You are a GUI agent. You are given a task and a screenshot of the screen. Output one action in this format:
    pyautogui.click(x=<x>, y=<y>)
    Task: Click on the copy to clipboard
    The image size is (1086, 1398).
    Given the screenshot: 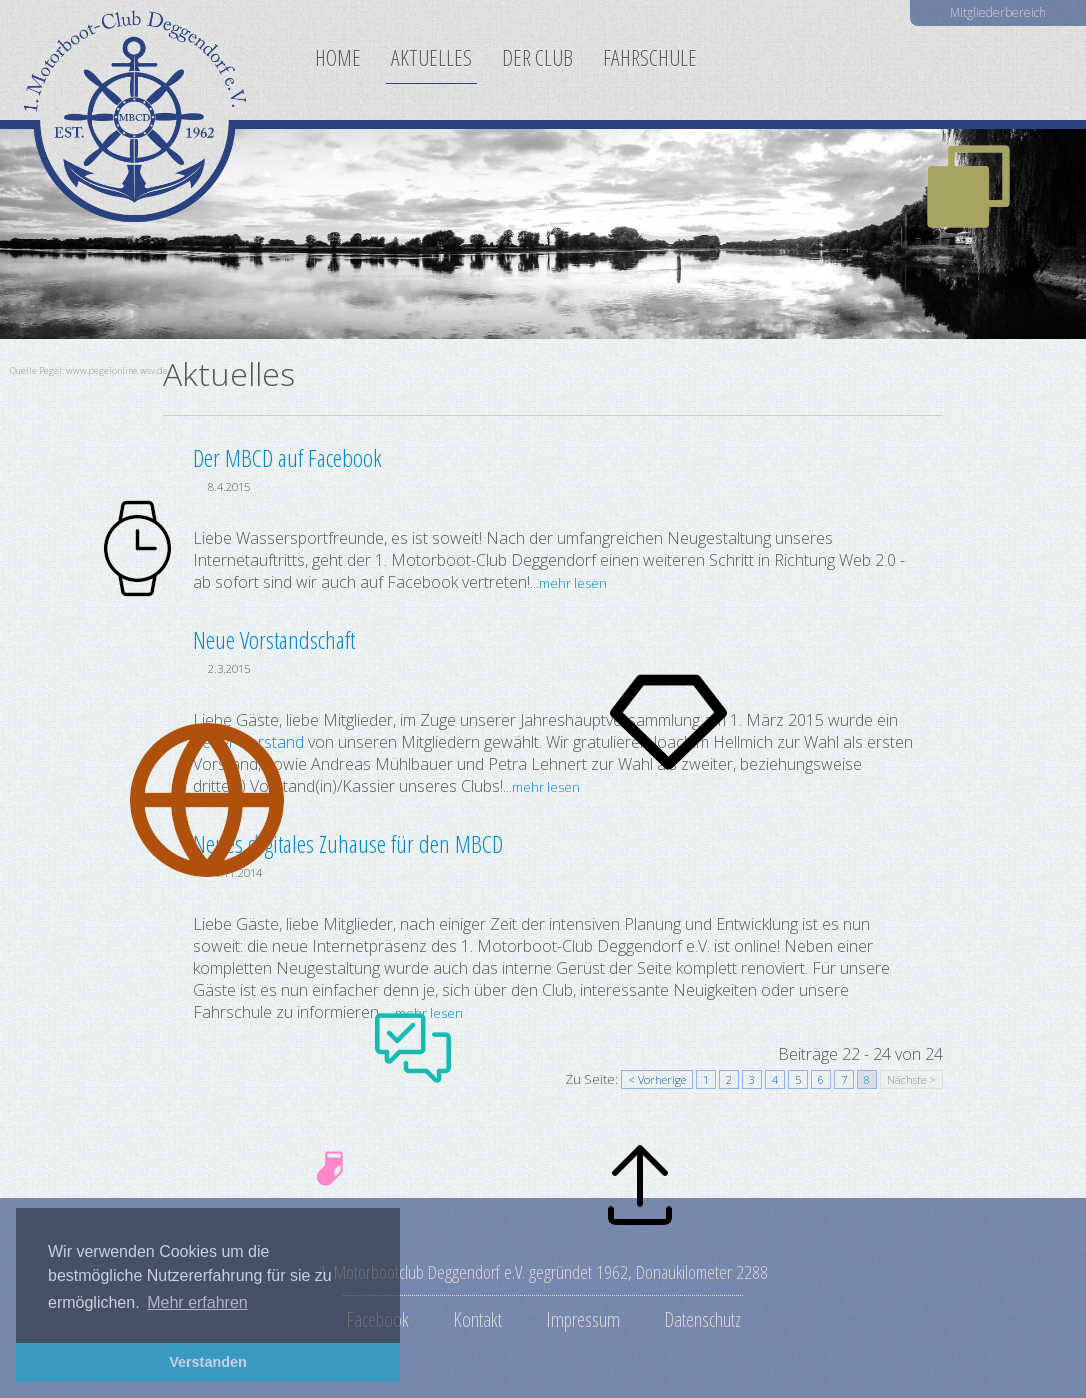 What is the action you would take?
    pyautogui.click(x=968, y=186)
    